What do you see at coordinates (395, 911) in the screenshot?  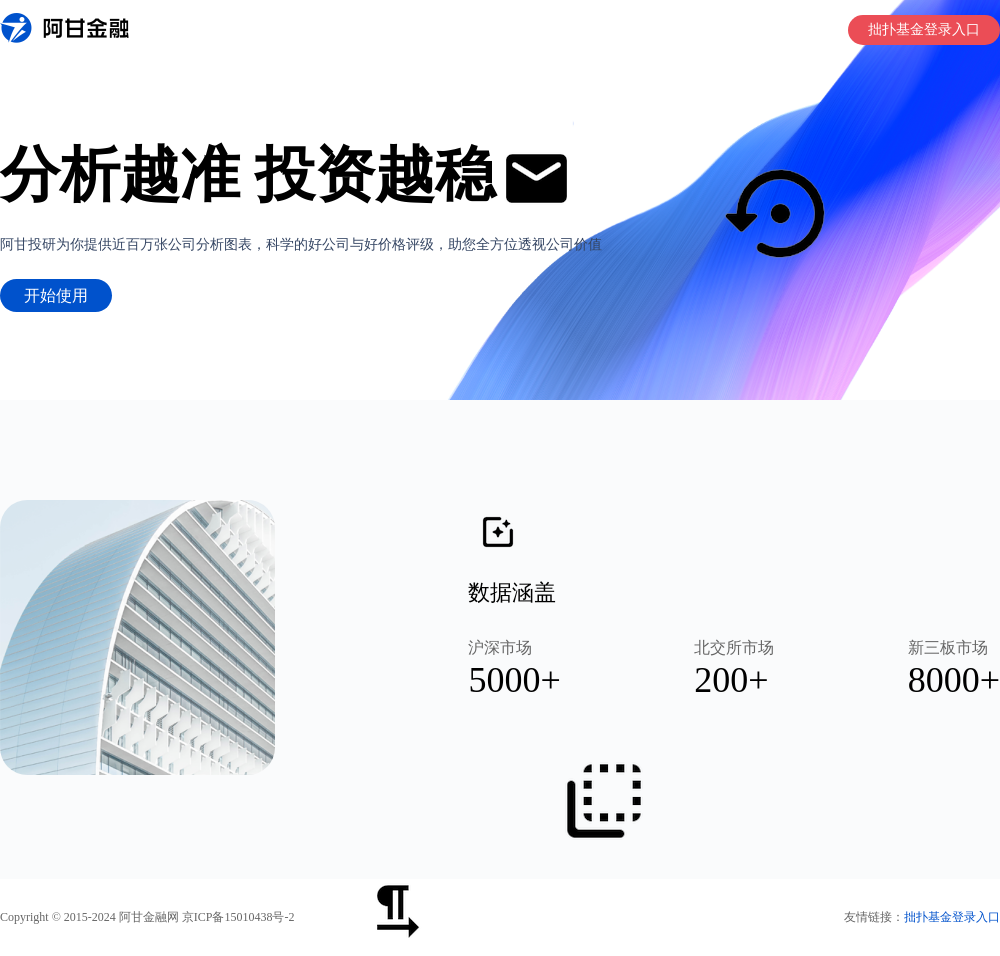 I see `set text direction to left-to-right` at bounding box center [395, 911].